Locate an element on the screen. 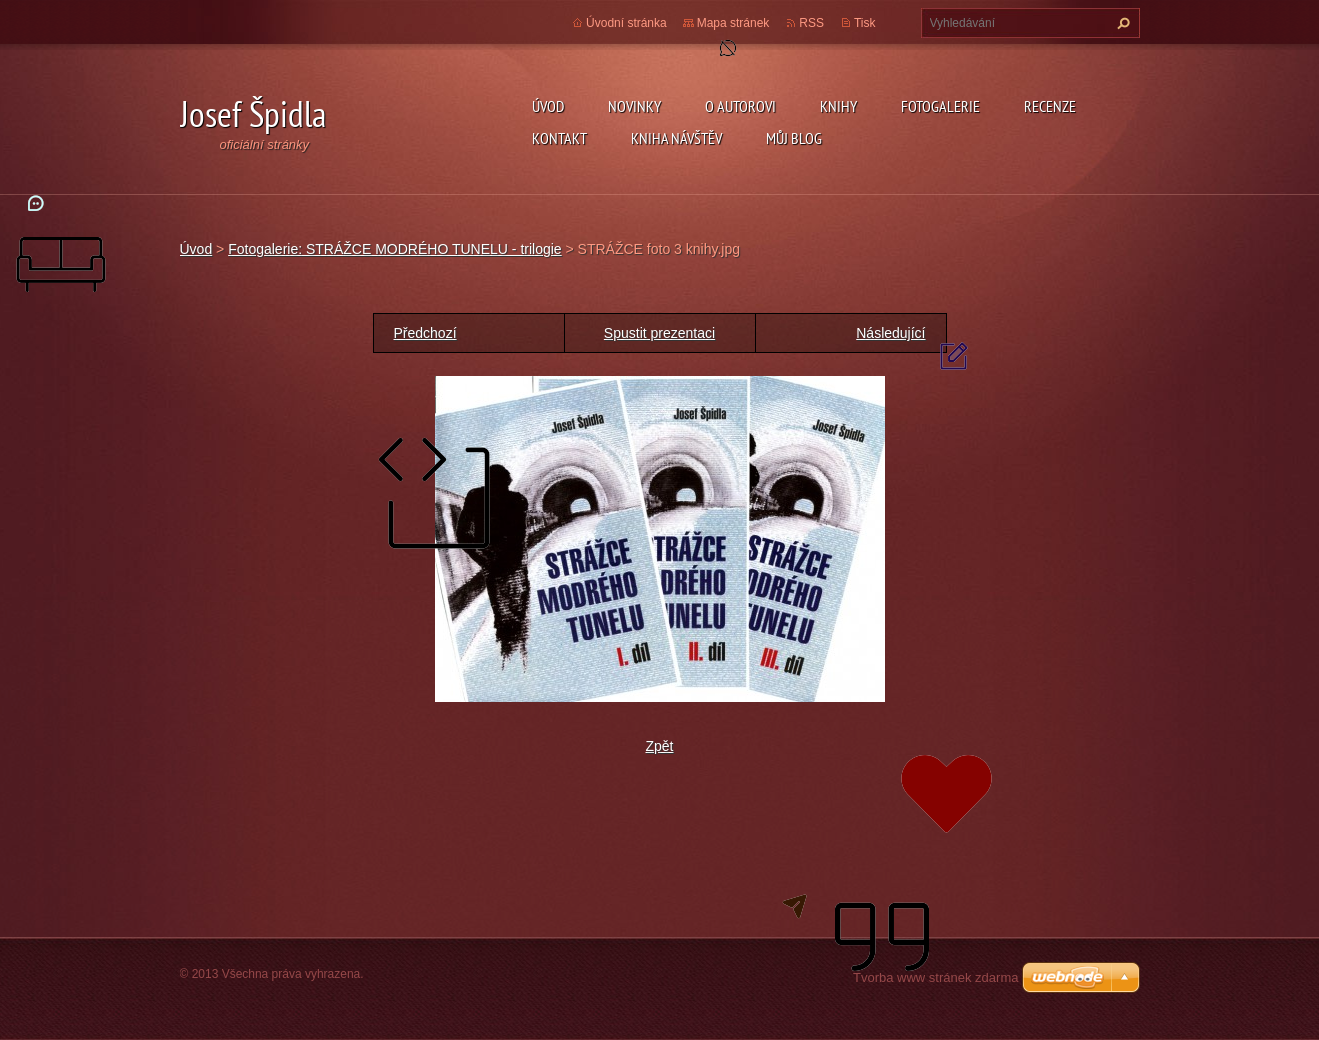  browse furniture or home decor items is located at coordinates (61, 263).